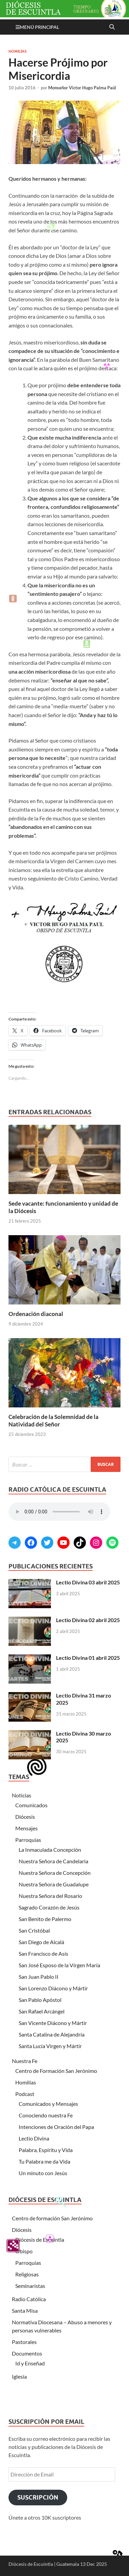 This screenshot has width=129, height=2576. Describe the element at coordinates (107, 366) in the screenshot. I see `indicates radioactive or hazardous material warning` at that location.